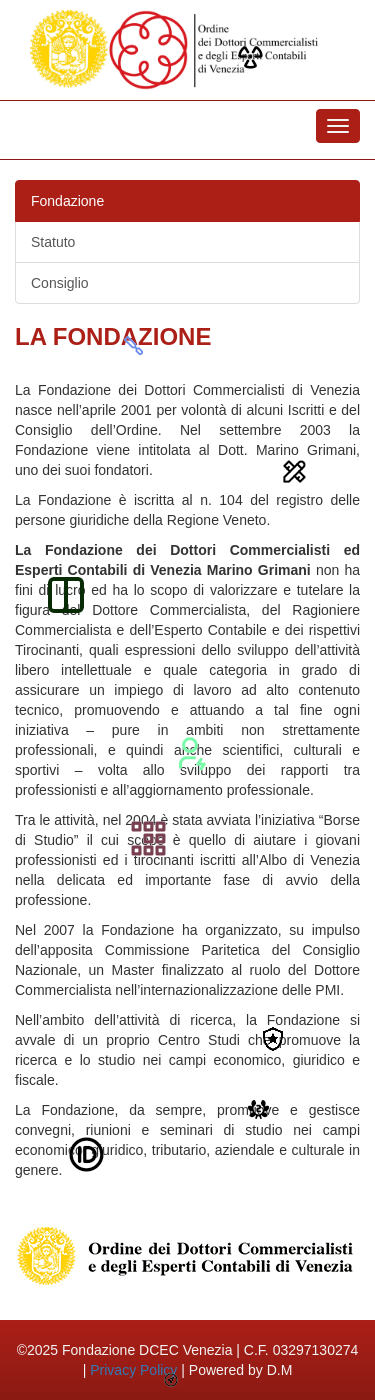 The image size is (375, 1400). What do you see at coordinates (148, 838) in the screenshot?
I see `pnpm package manager logo` at bounding box center [148, 838].